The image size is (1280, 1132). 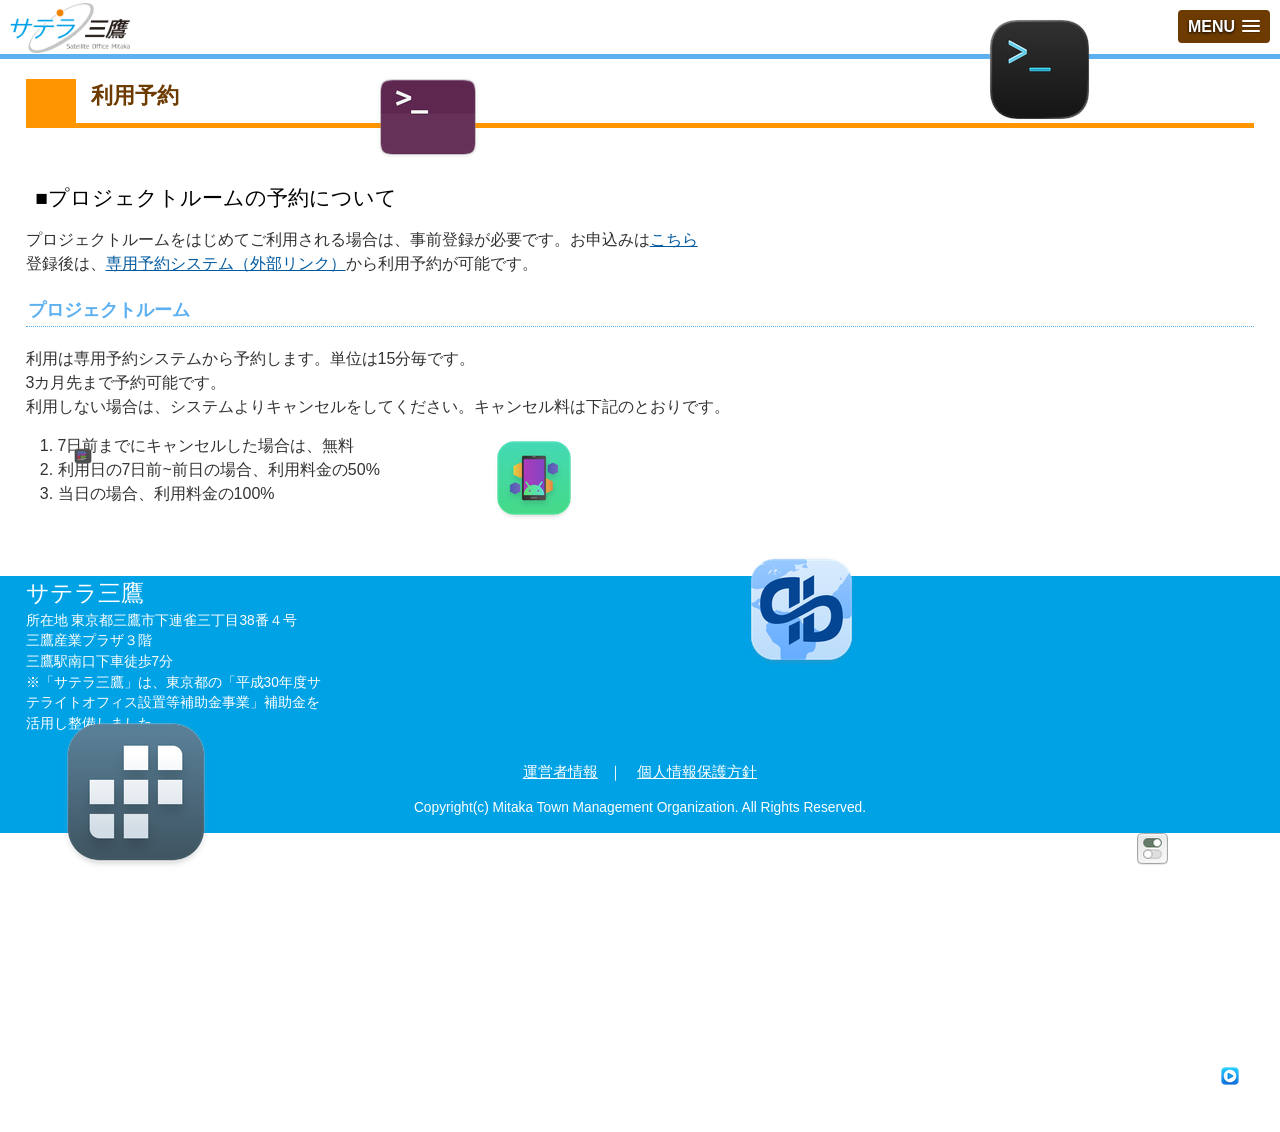 I want to click on open stata statistical software, so click(x=136, y=792).